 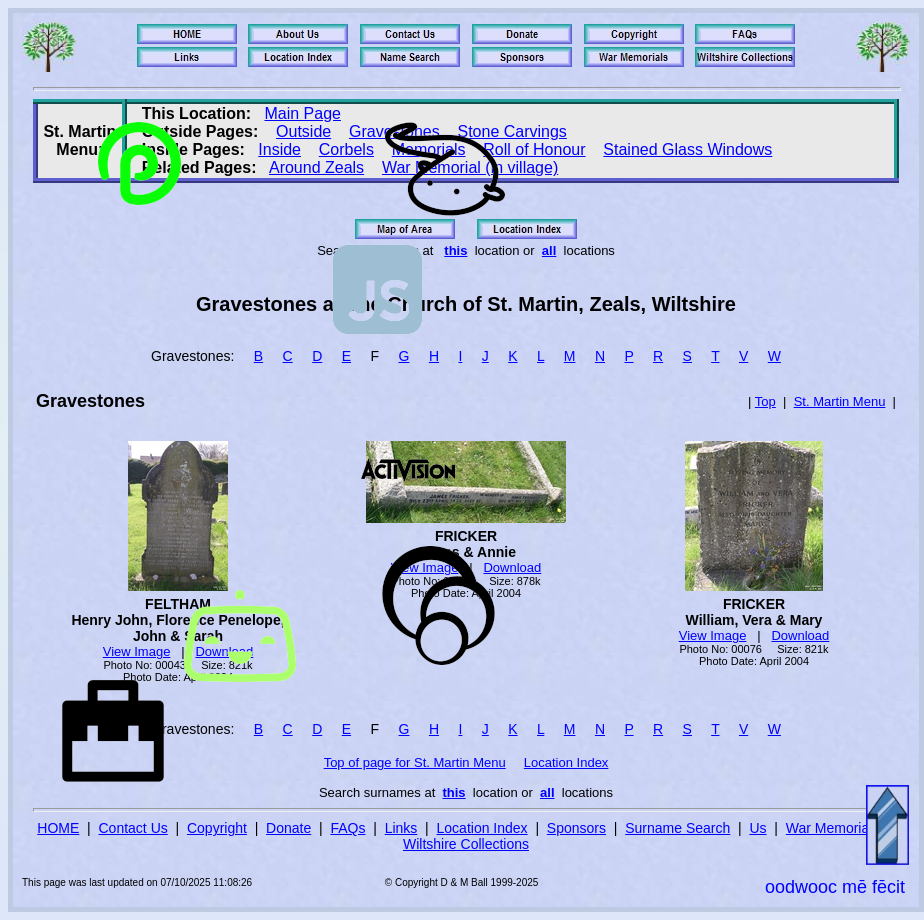 What do you see at coordinates (408, 470) in the screenshot?
I see `activision company logo` at bounding box center [408, 470].